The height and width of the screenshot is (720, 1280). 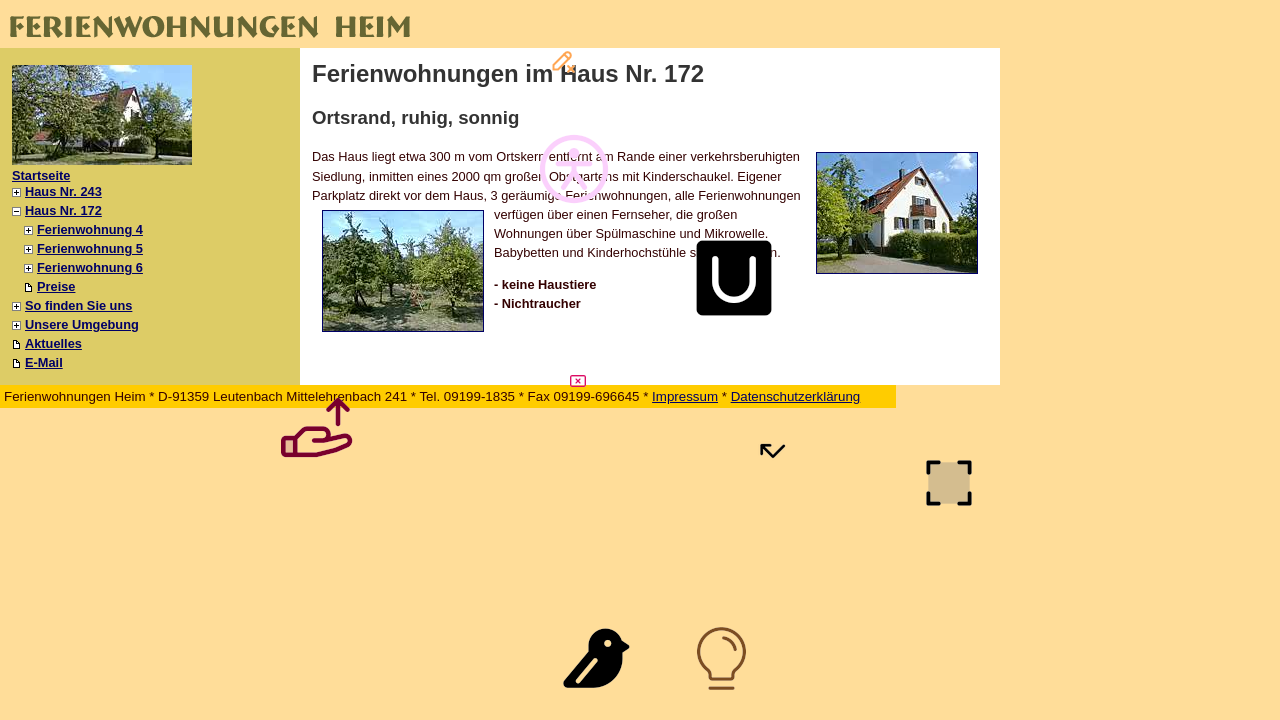 What do you see at coordinates (949, 483) in the screenshot?
I see `expand to fullscreen mode` at bounding box center [949, 483].